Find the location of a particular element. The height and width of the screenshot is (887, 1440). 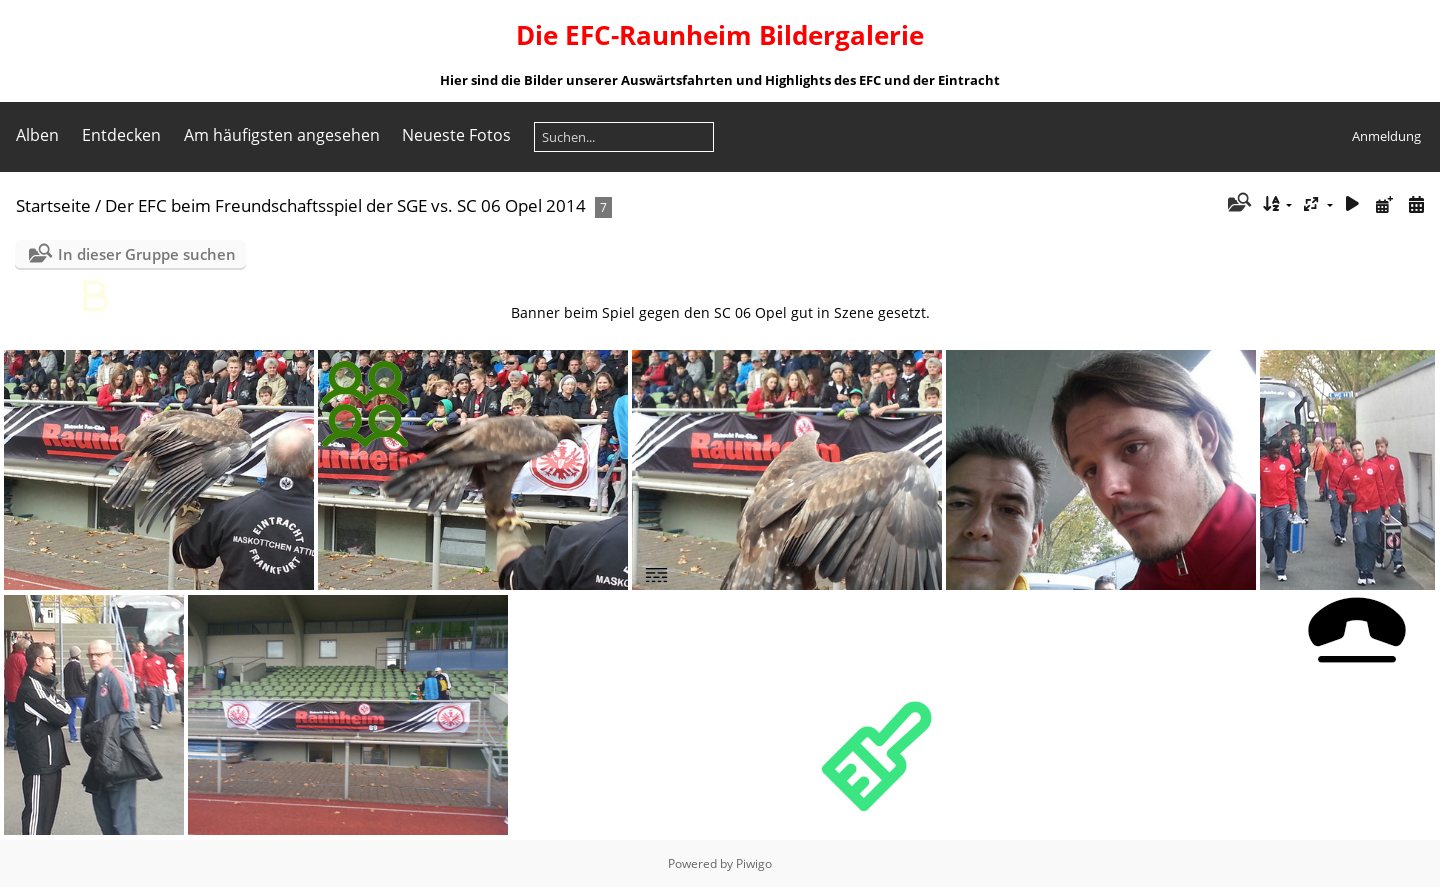

end the current phone call is located at coordinates (1357, 630).